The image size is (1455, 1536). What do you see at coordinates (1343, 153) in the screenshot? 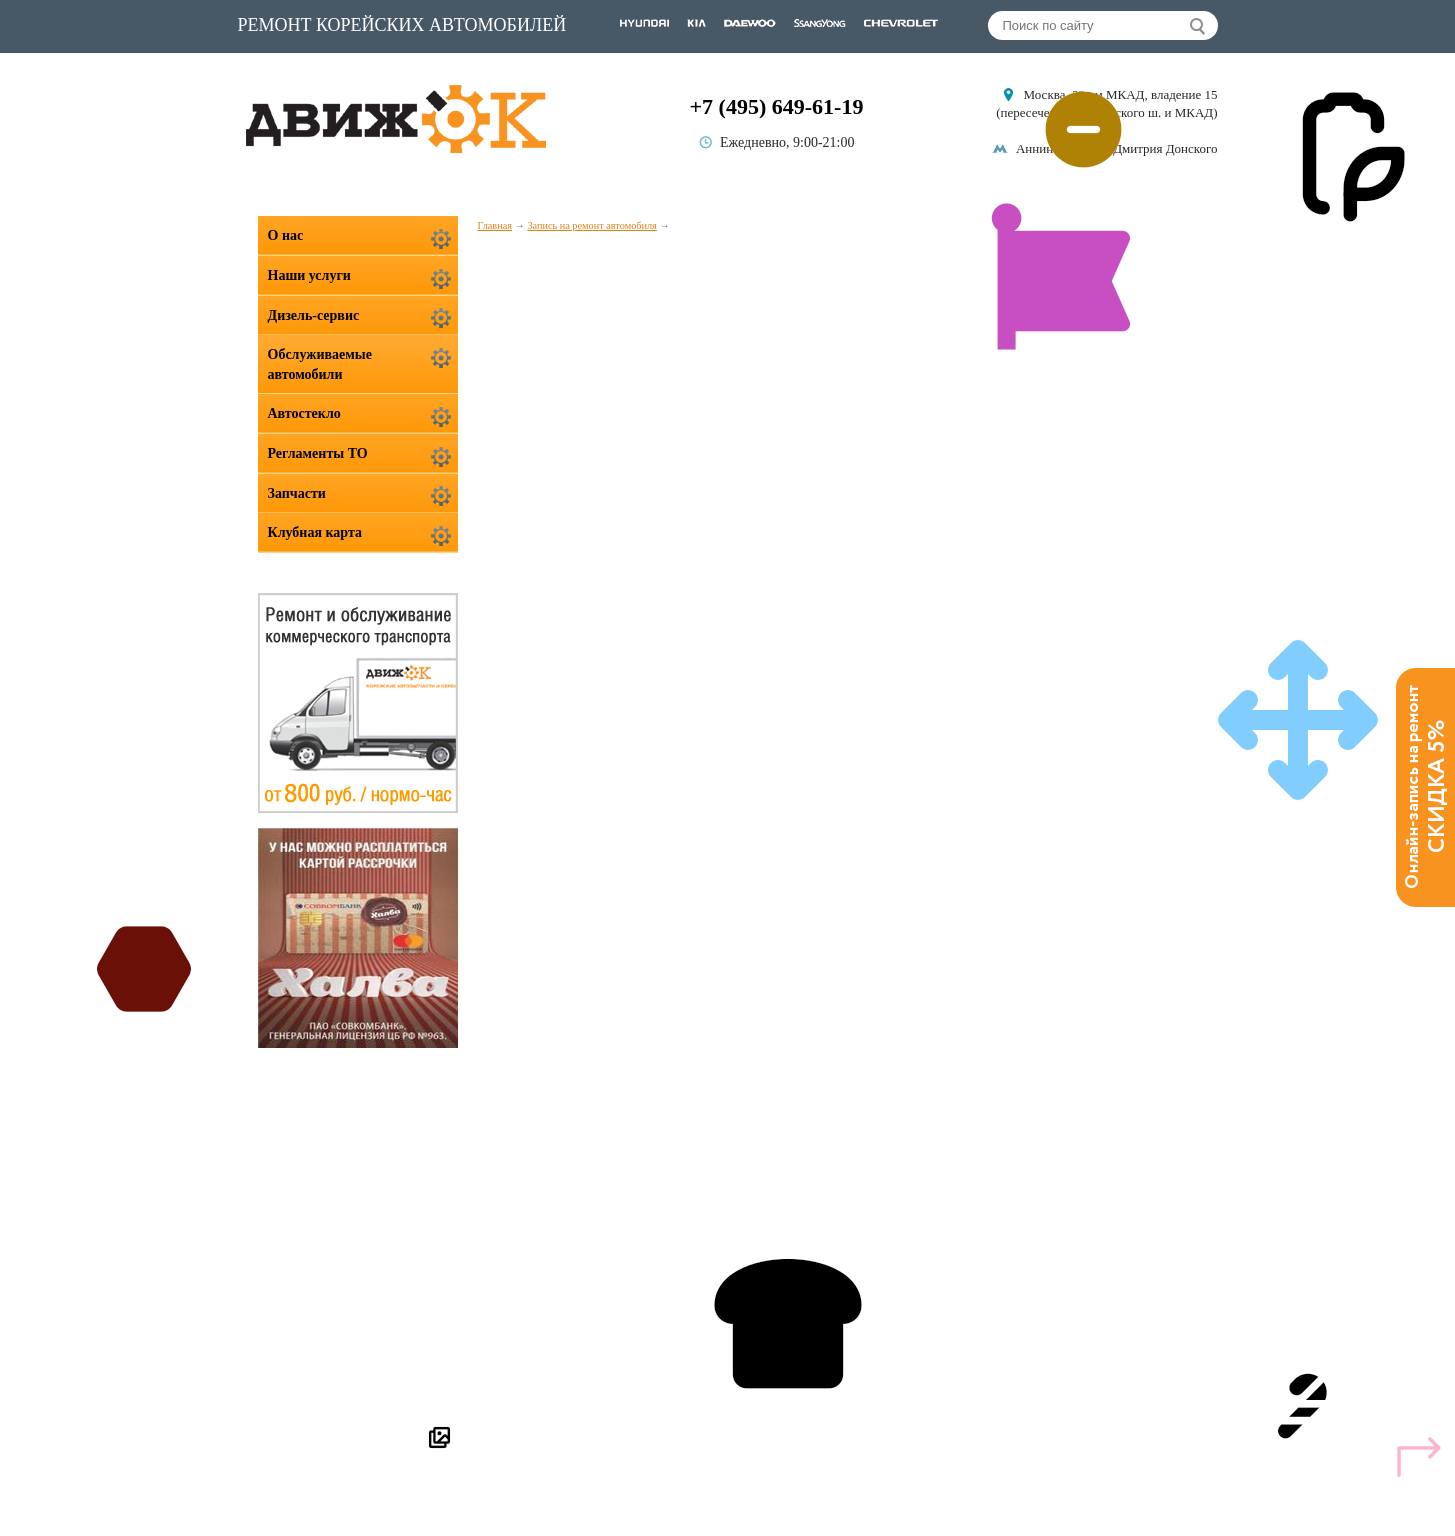
I see `battery eco mode enabled` at bounding box center [1343, 153].